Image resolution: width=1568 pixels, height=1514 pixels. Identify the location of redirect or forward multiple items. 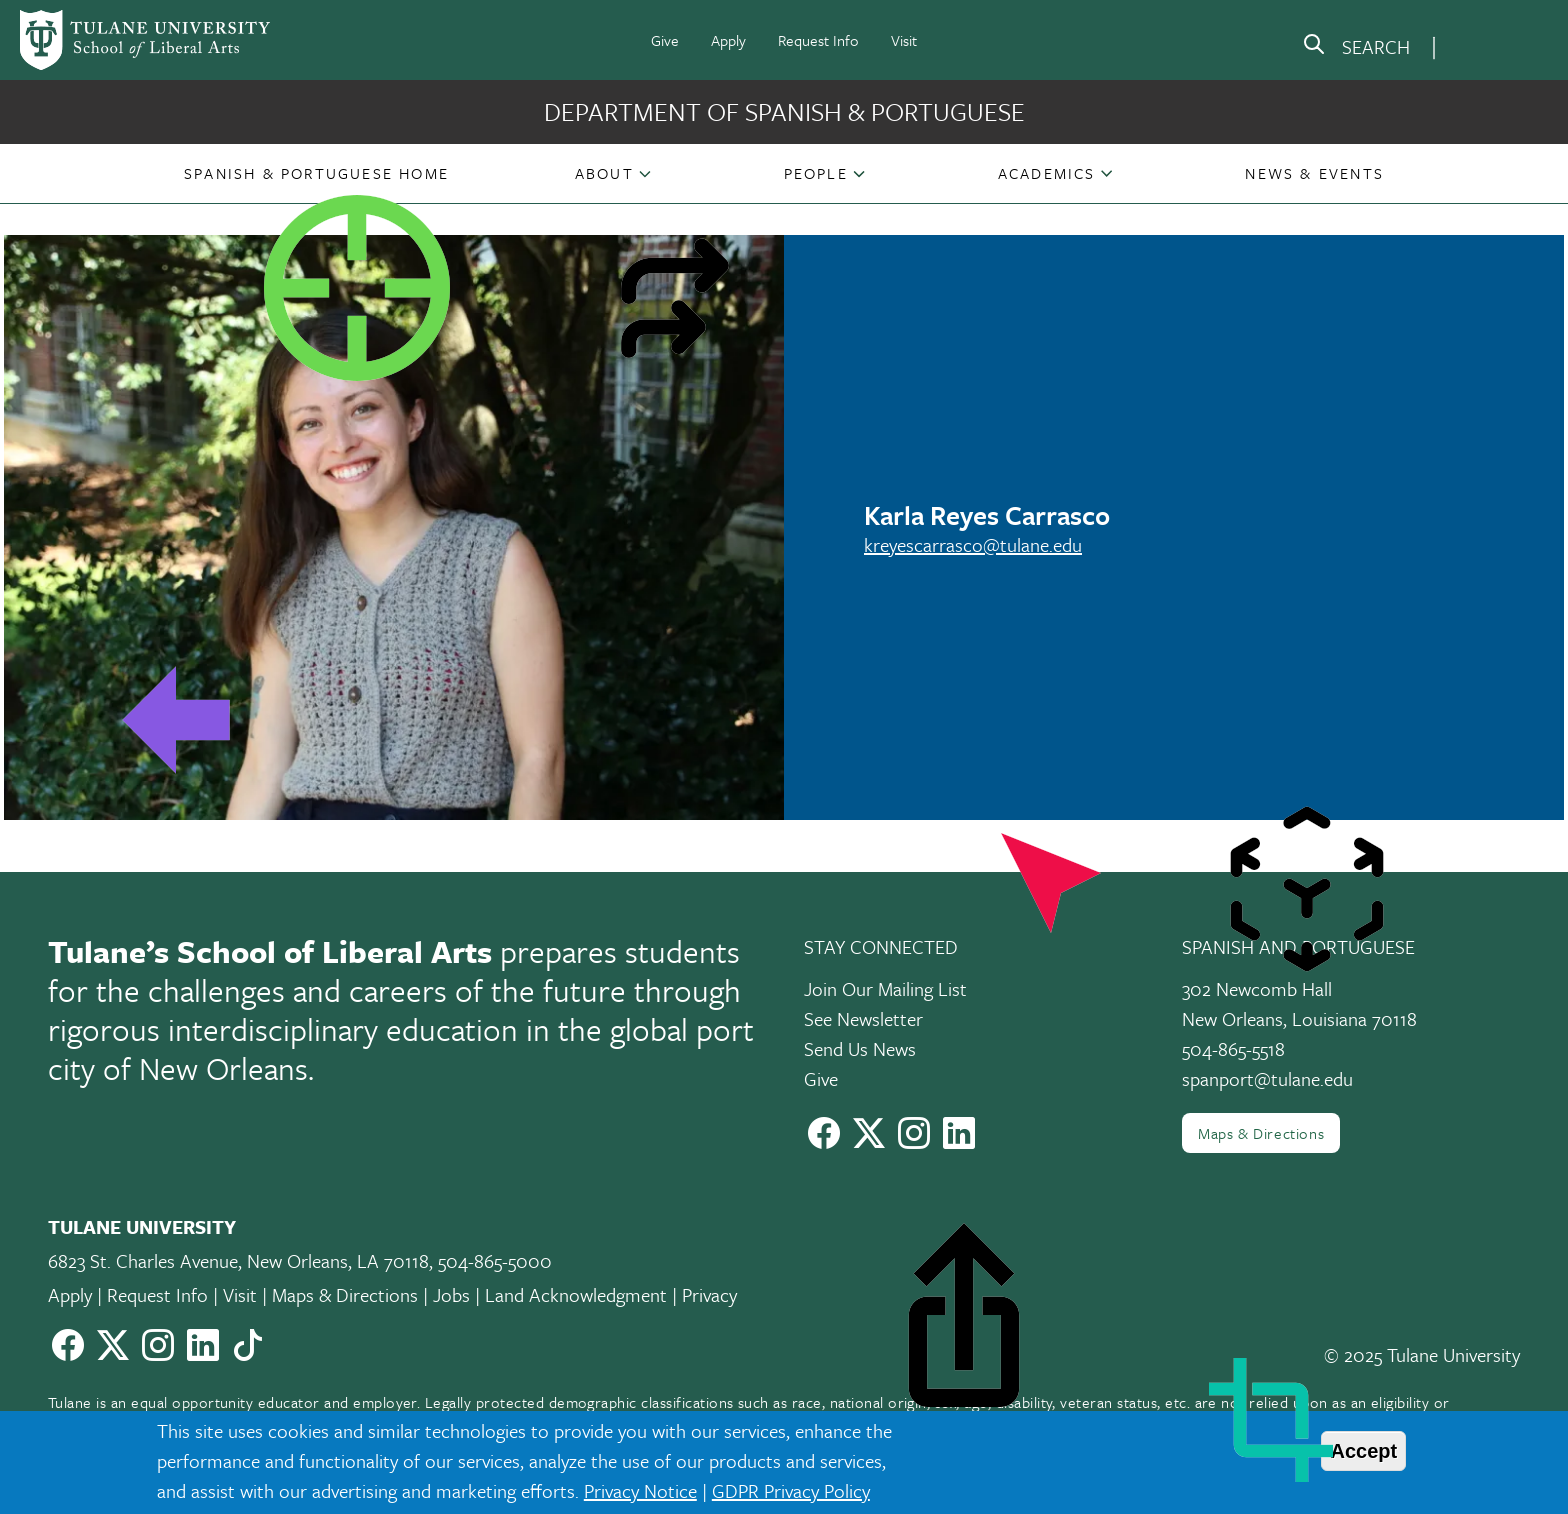
(675, 304).